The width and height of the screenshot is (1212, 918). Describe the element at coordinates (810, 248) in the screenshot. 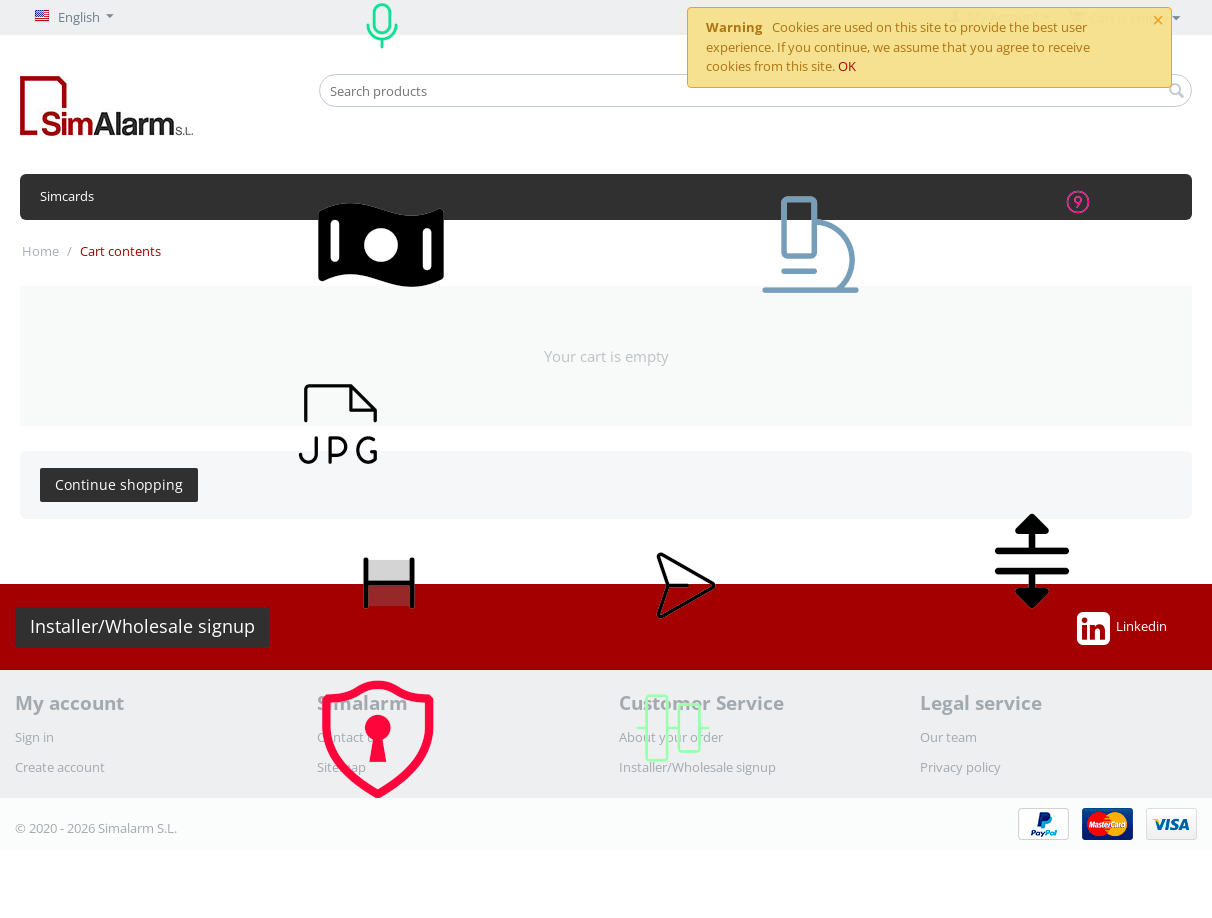

I see `access scientific or research tools` at that location.